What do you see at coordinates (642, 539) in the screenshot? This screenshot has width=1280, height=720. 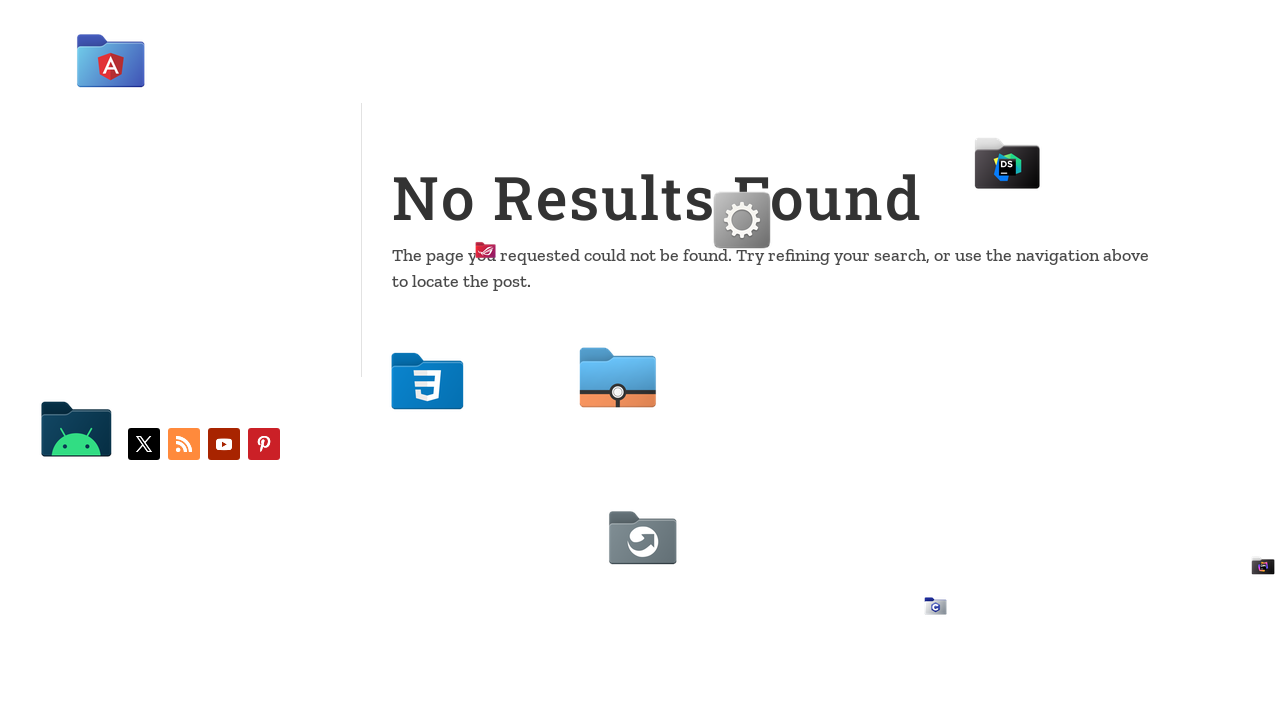 I see `folder containing portable applications` at bounding box center [642, 539].